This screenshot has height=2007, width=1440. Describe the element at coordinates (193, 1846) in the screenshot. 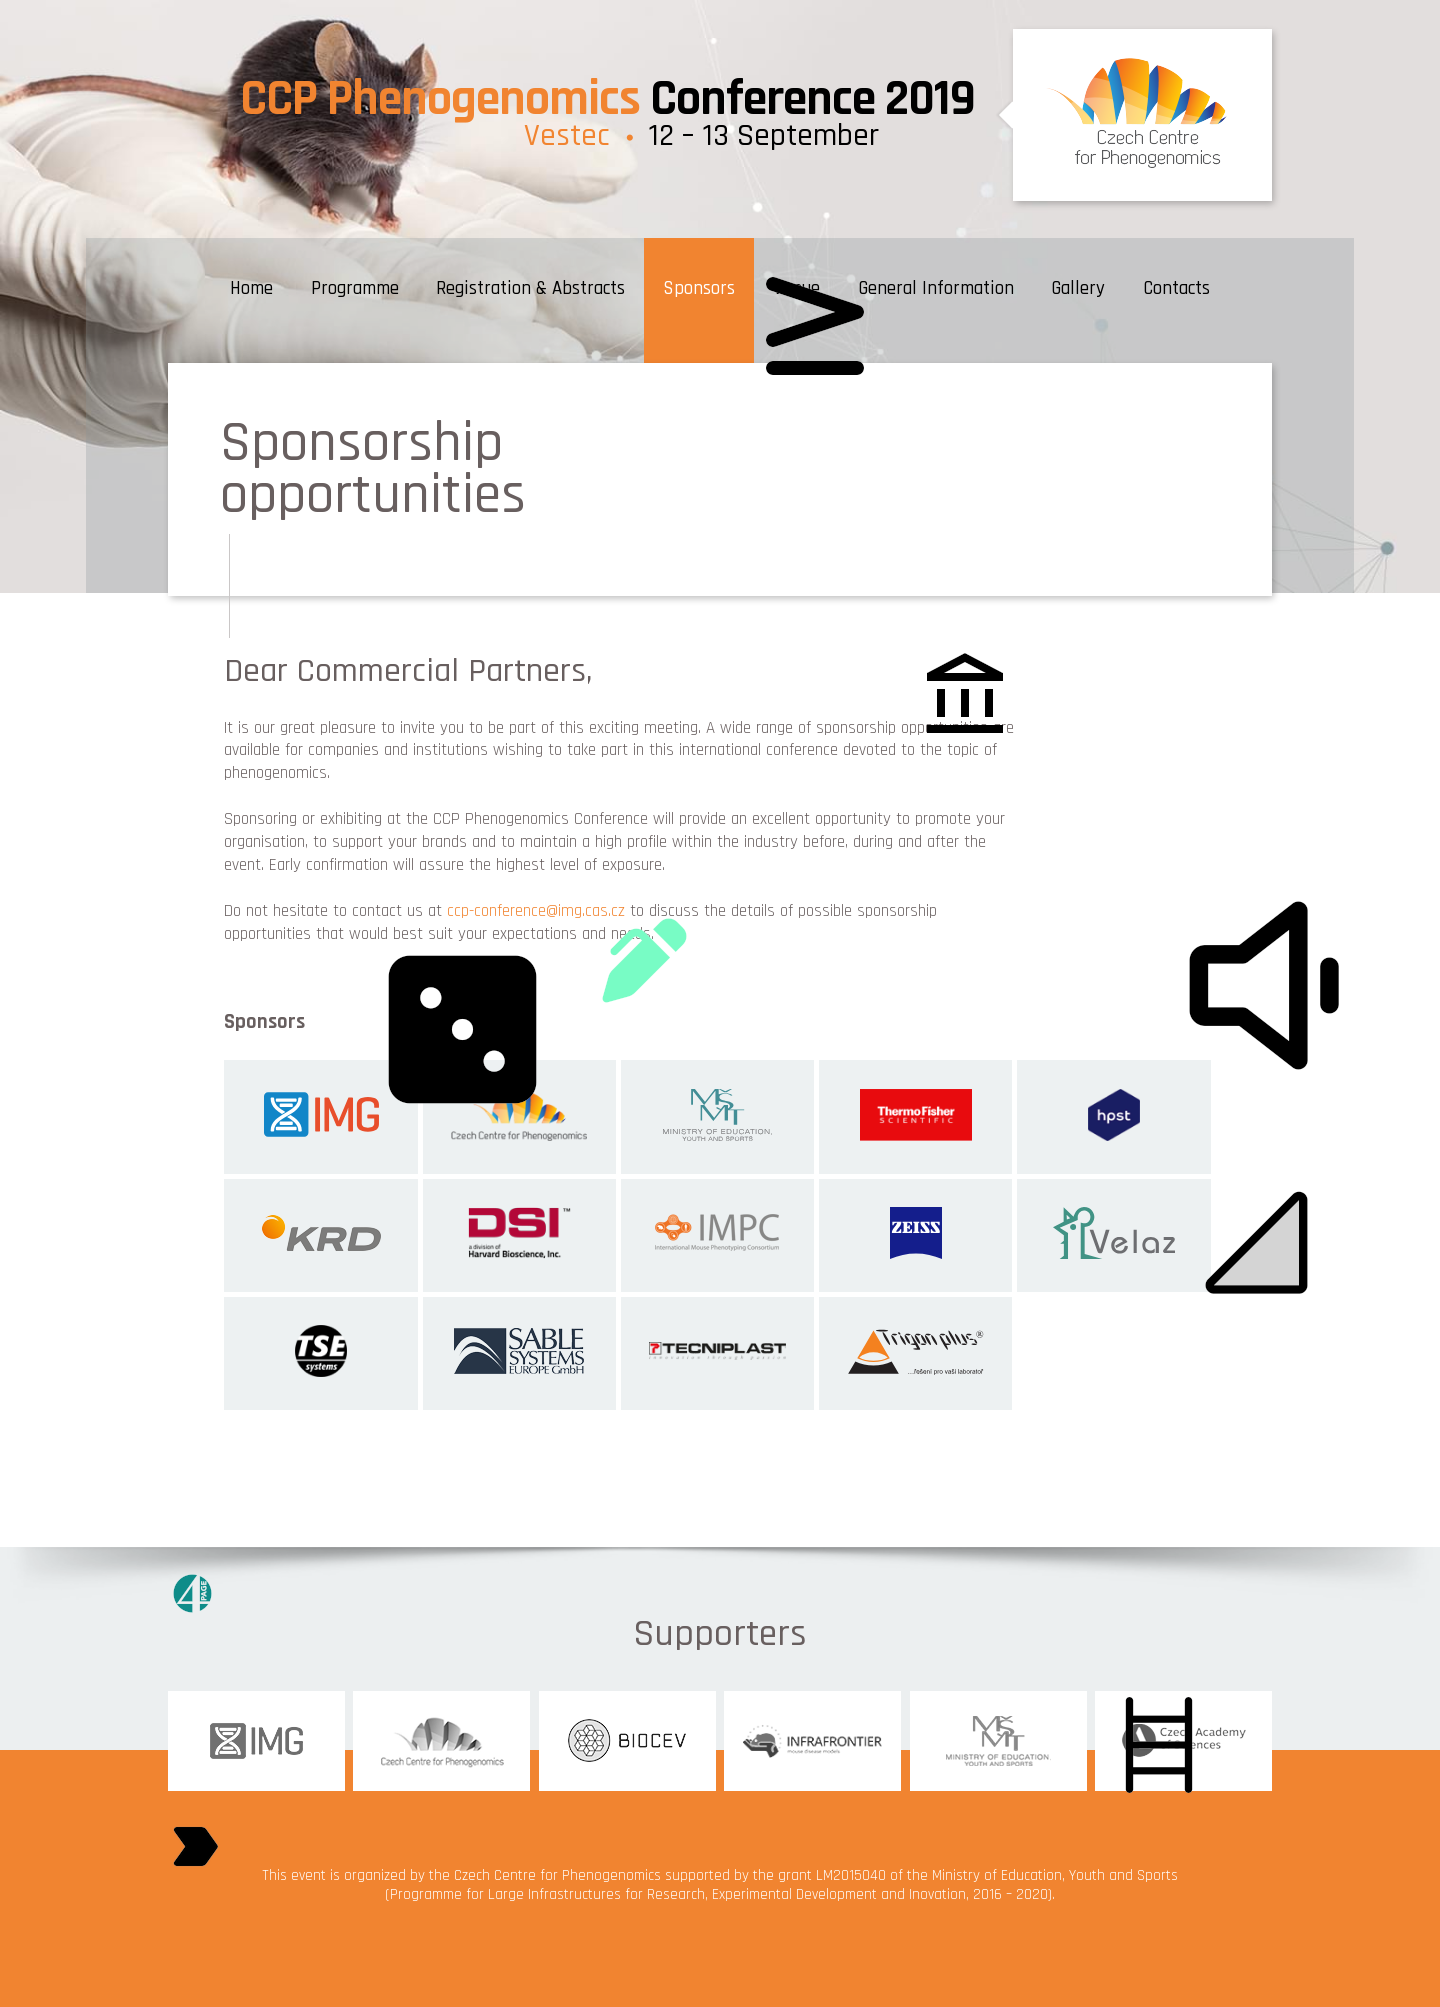

I see `mark a message or item as important` at that location.